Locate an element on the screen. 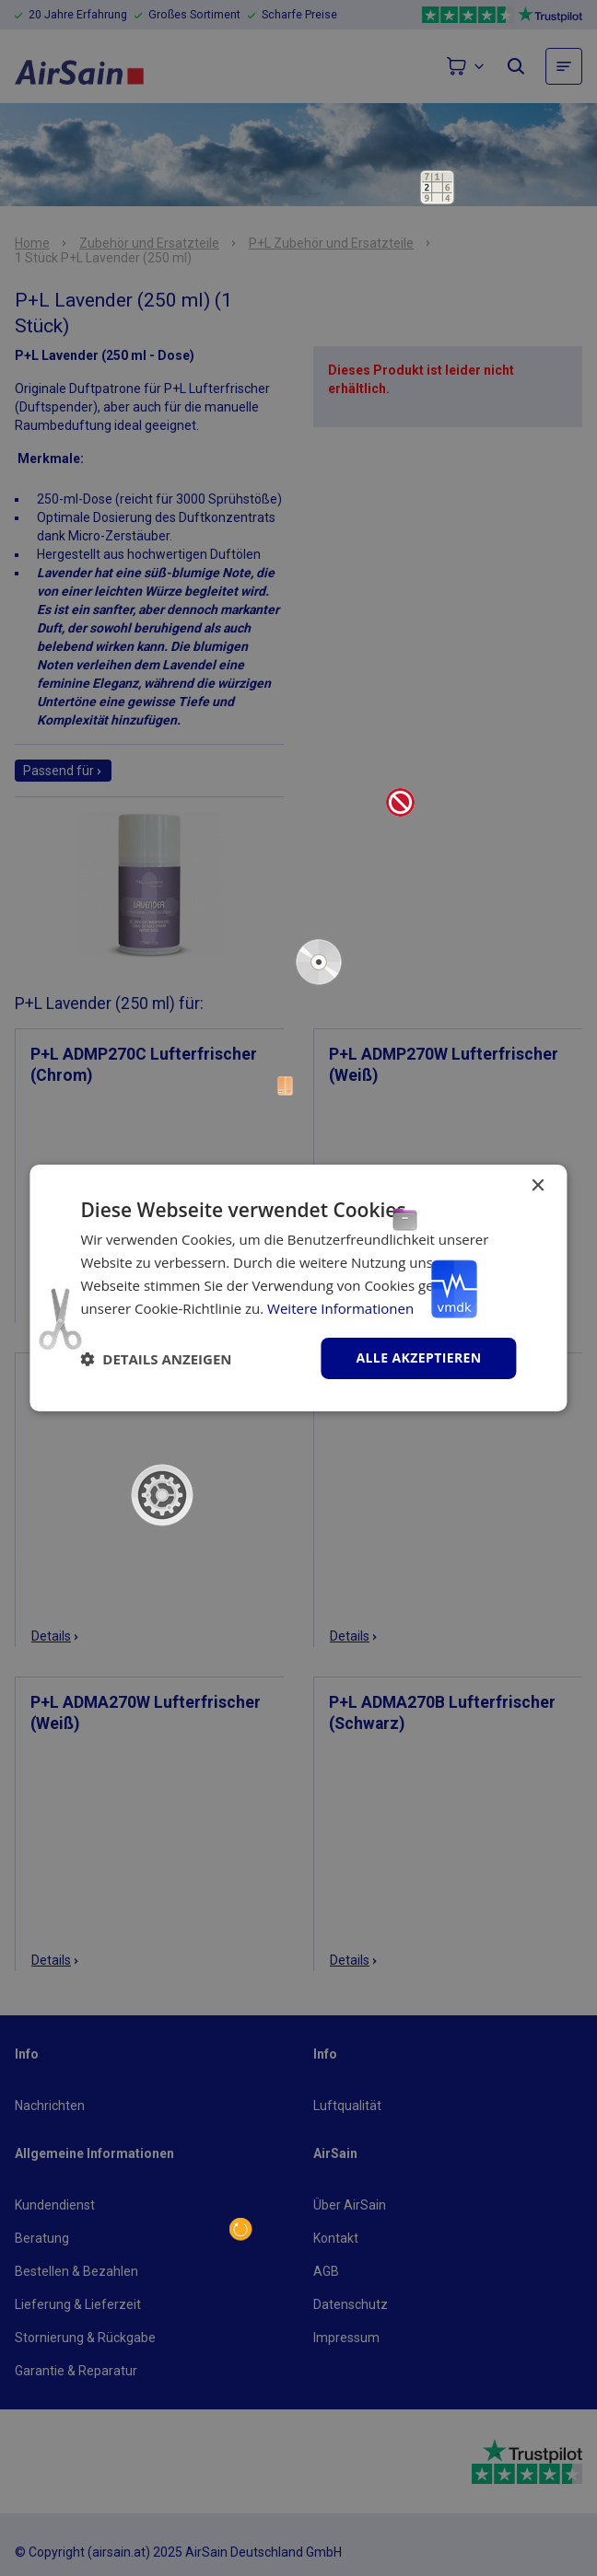 Image resolution: width=597 pixels, height=2576 pixels. open the nautilus file manager is located at coordinates (404, 1219).